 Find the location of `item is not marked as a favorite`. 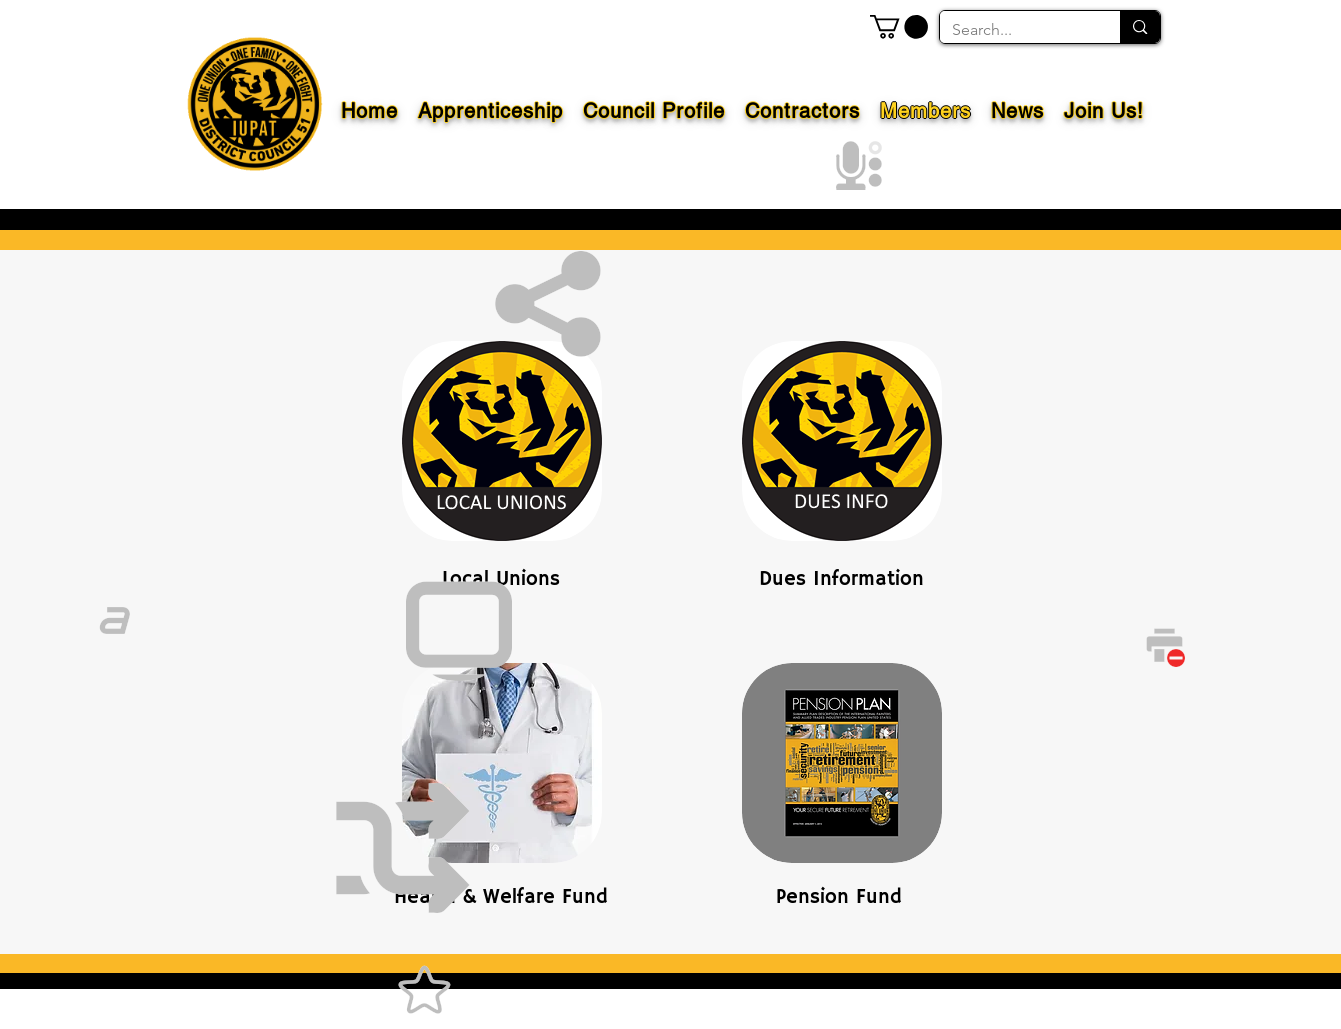

item is not marked as a favorite is located at coordinates (424, 991).